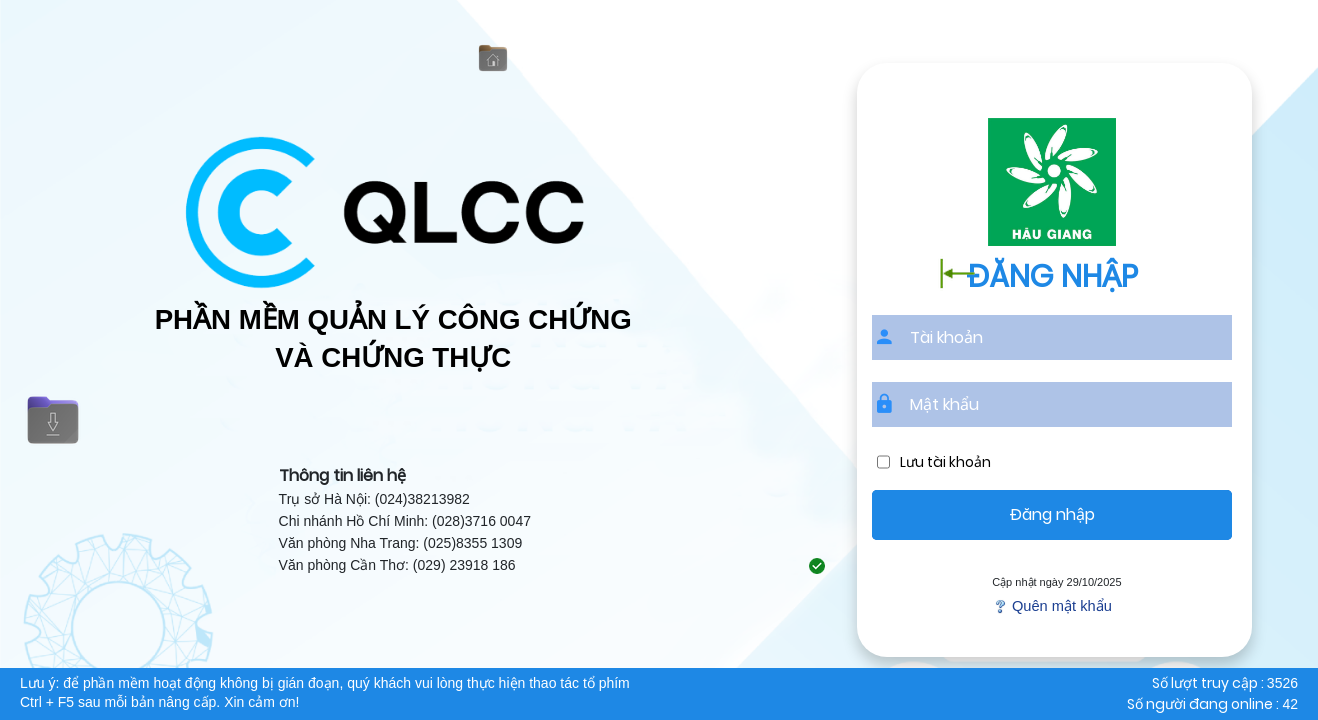 Image resolution: width=1318 pixels, height=720 pixels. I want to click on apply email filters to your mailbox, so click(817, 566).